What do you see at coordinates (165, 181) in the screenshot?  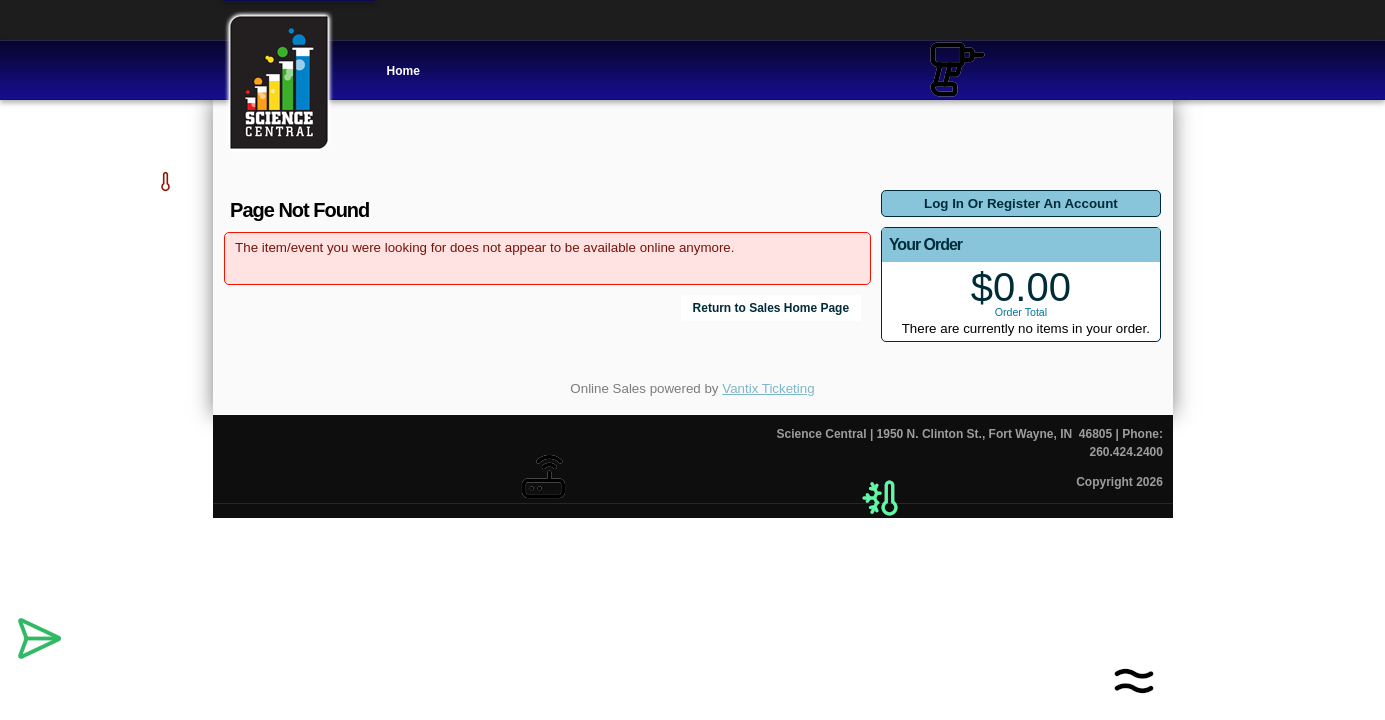 I see `view current temperature reading` at bounding box center [165, 181].